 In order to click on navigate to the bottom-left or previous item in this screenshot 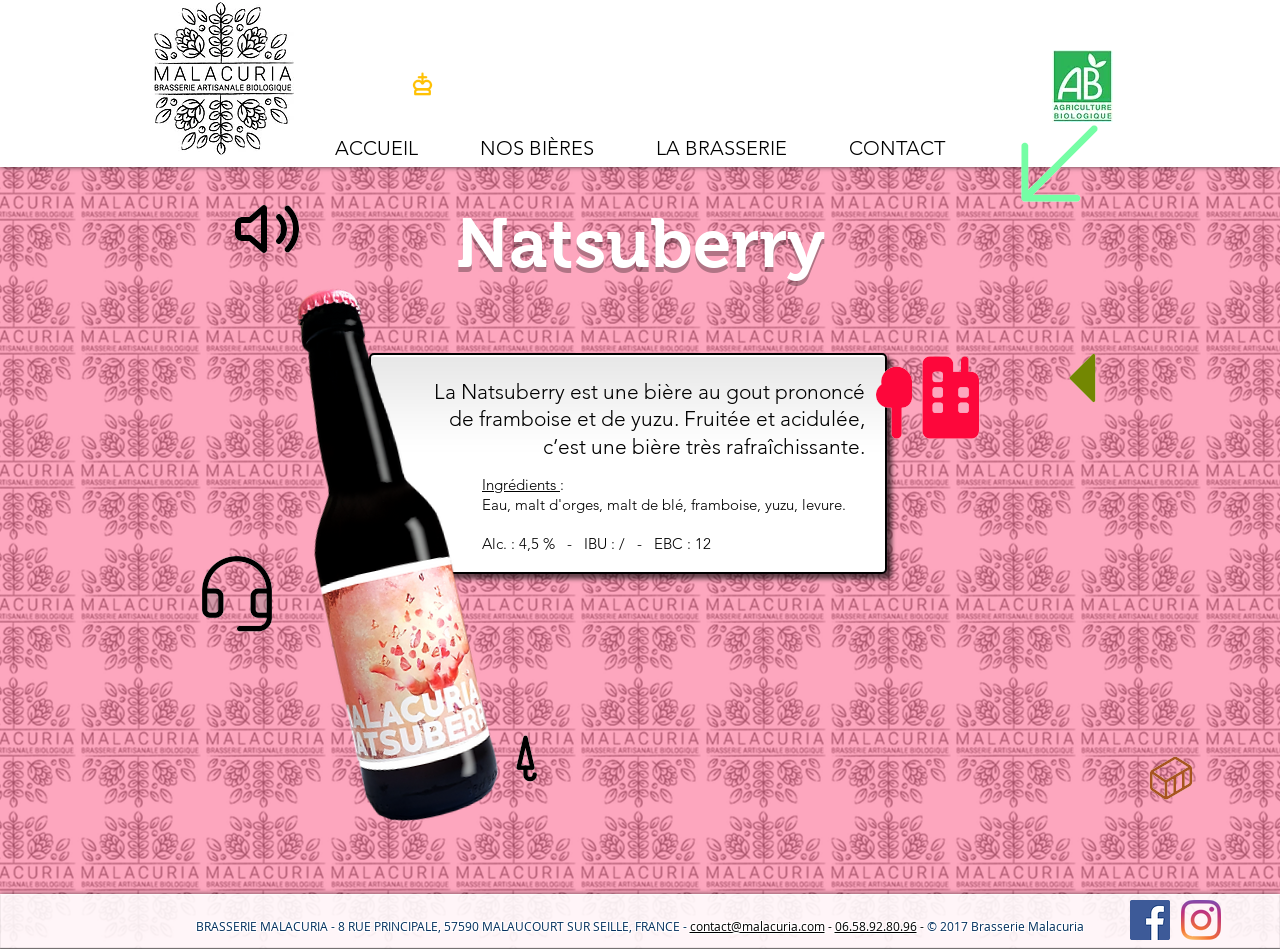, I will do `click(1059, 163)`.